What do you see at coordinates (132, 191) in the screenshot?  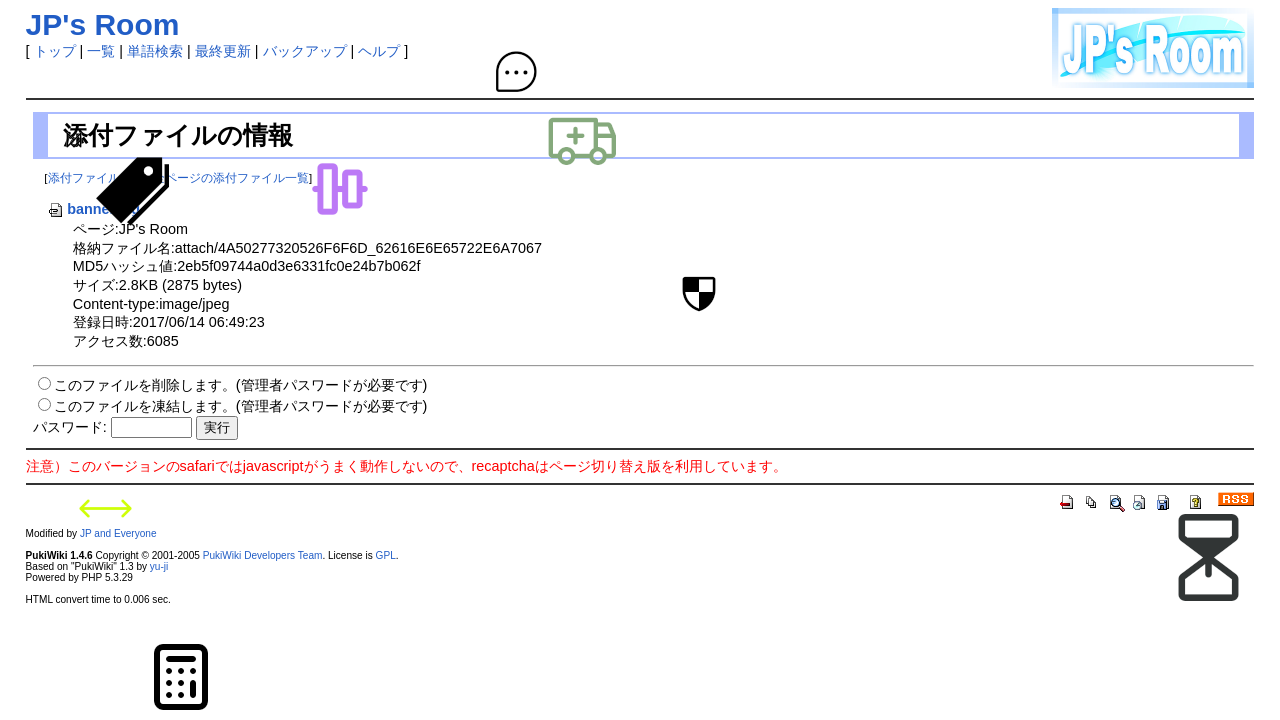 I see `view or manage tags` at bounding box center [132, 191].